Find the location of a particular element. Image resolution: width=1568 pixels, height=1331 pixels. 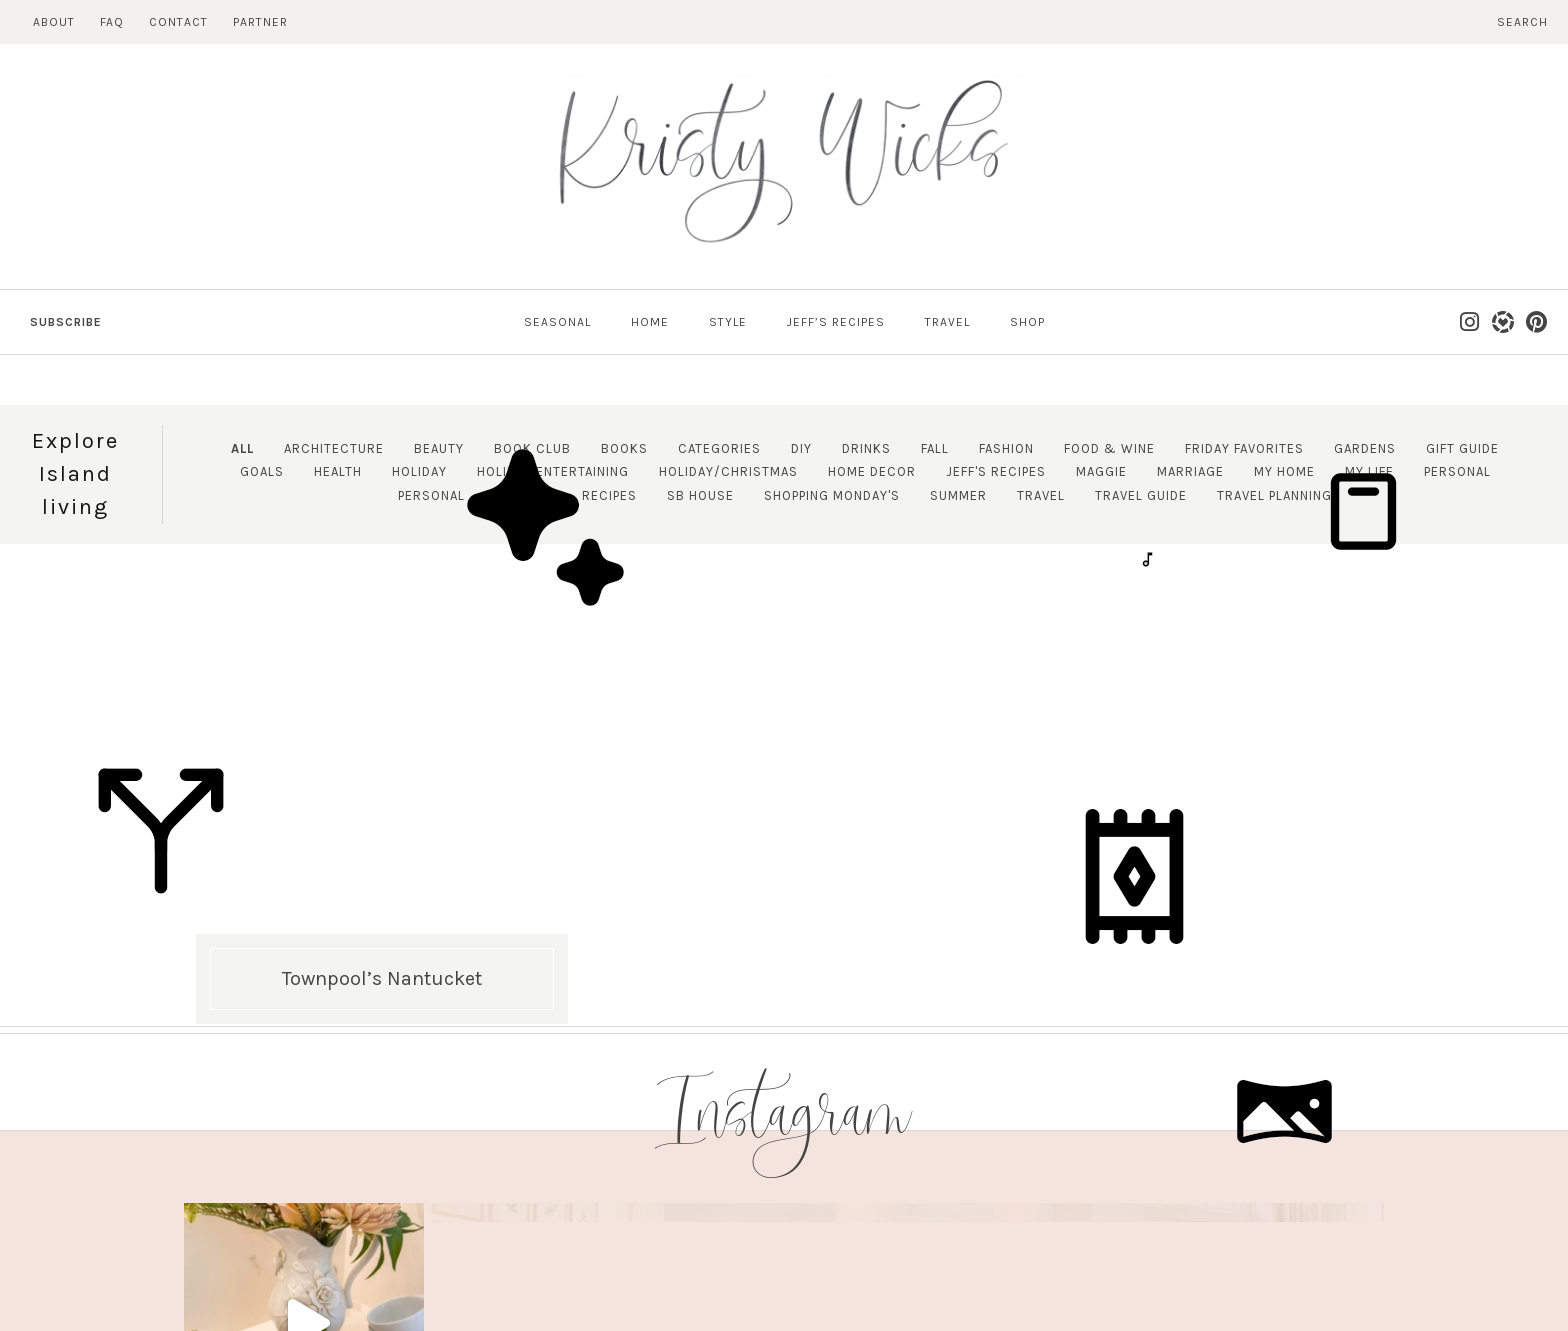

split into two paths or options is located at coordinates (161, 831).